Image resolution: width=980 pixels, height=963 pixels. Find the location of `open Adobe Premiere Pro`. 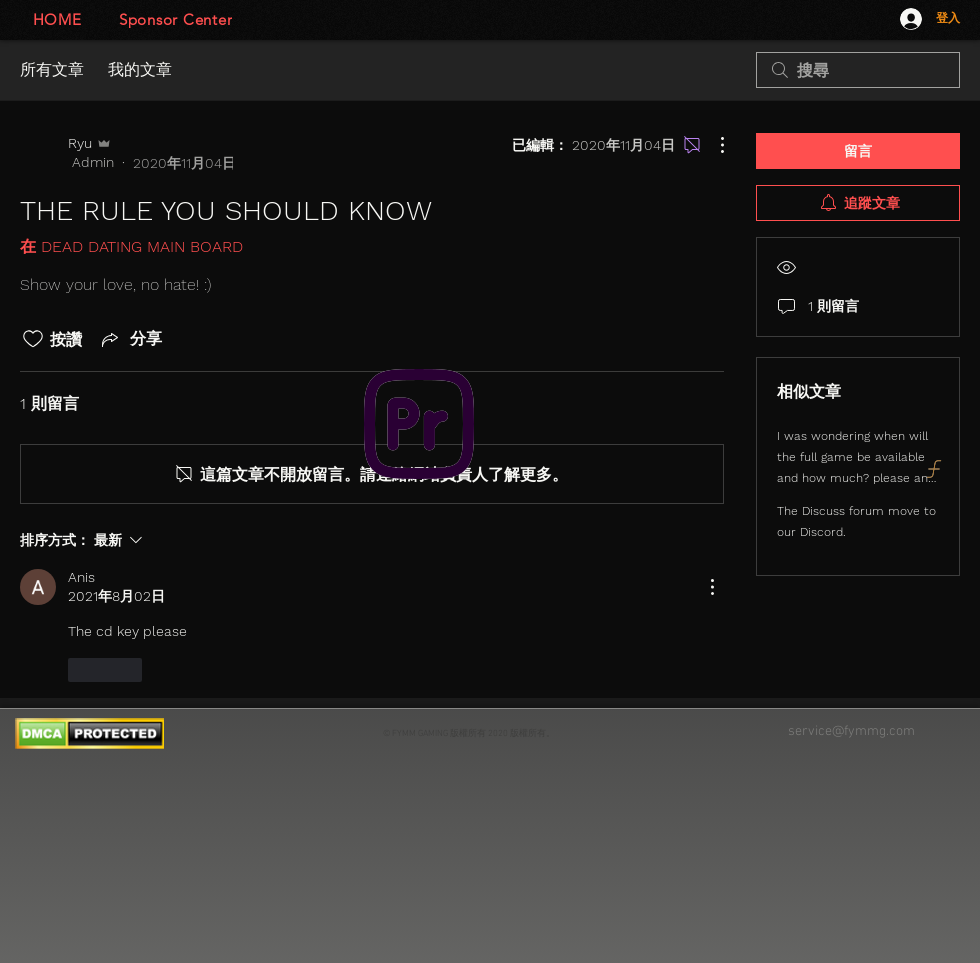

open Adobe Premiere Pro is located at coordinates (419, 424).